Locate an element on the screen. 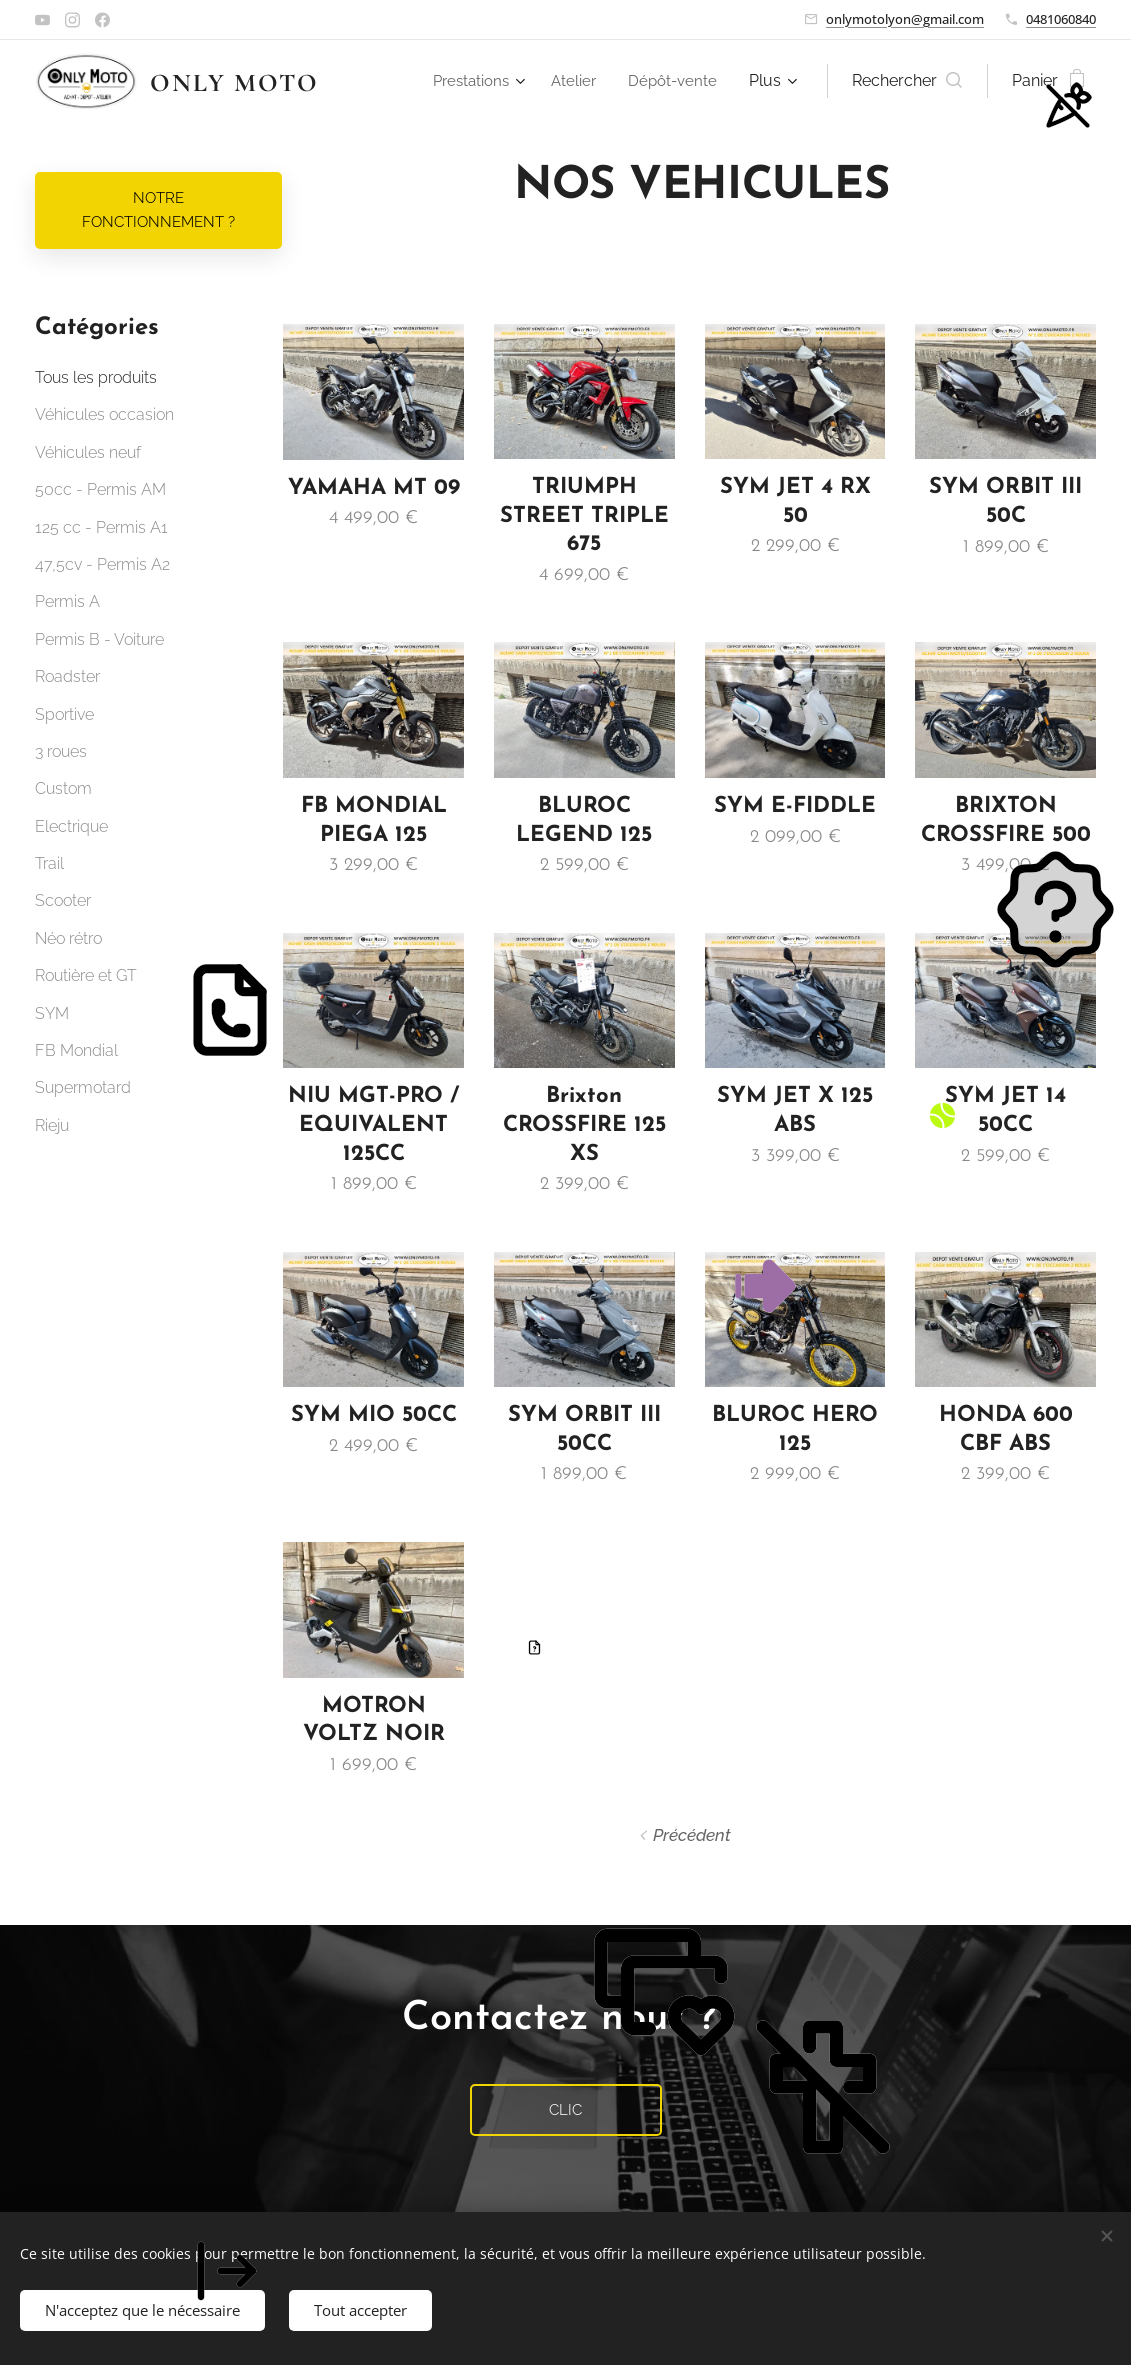 The width and height of the screenshot is (1131, 2365). donate or send money to a cause you love is located at coordinates (661, 1982).